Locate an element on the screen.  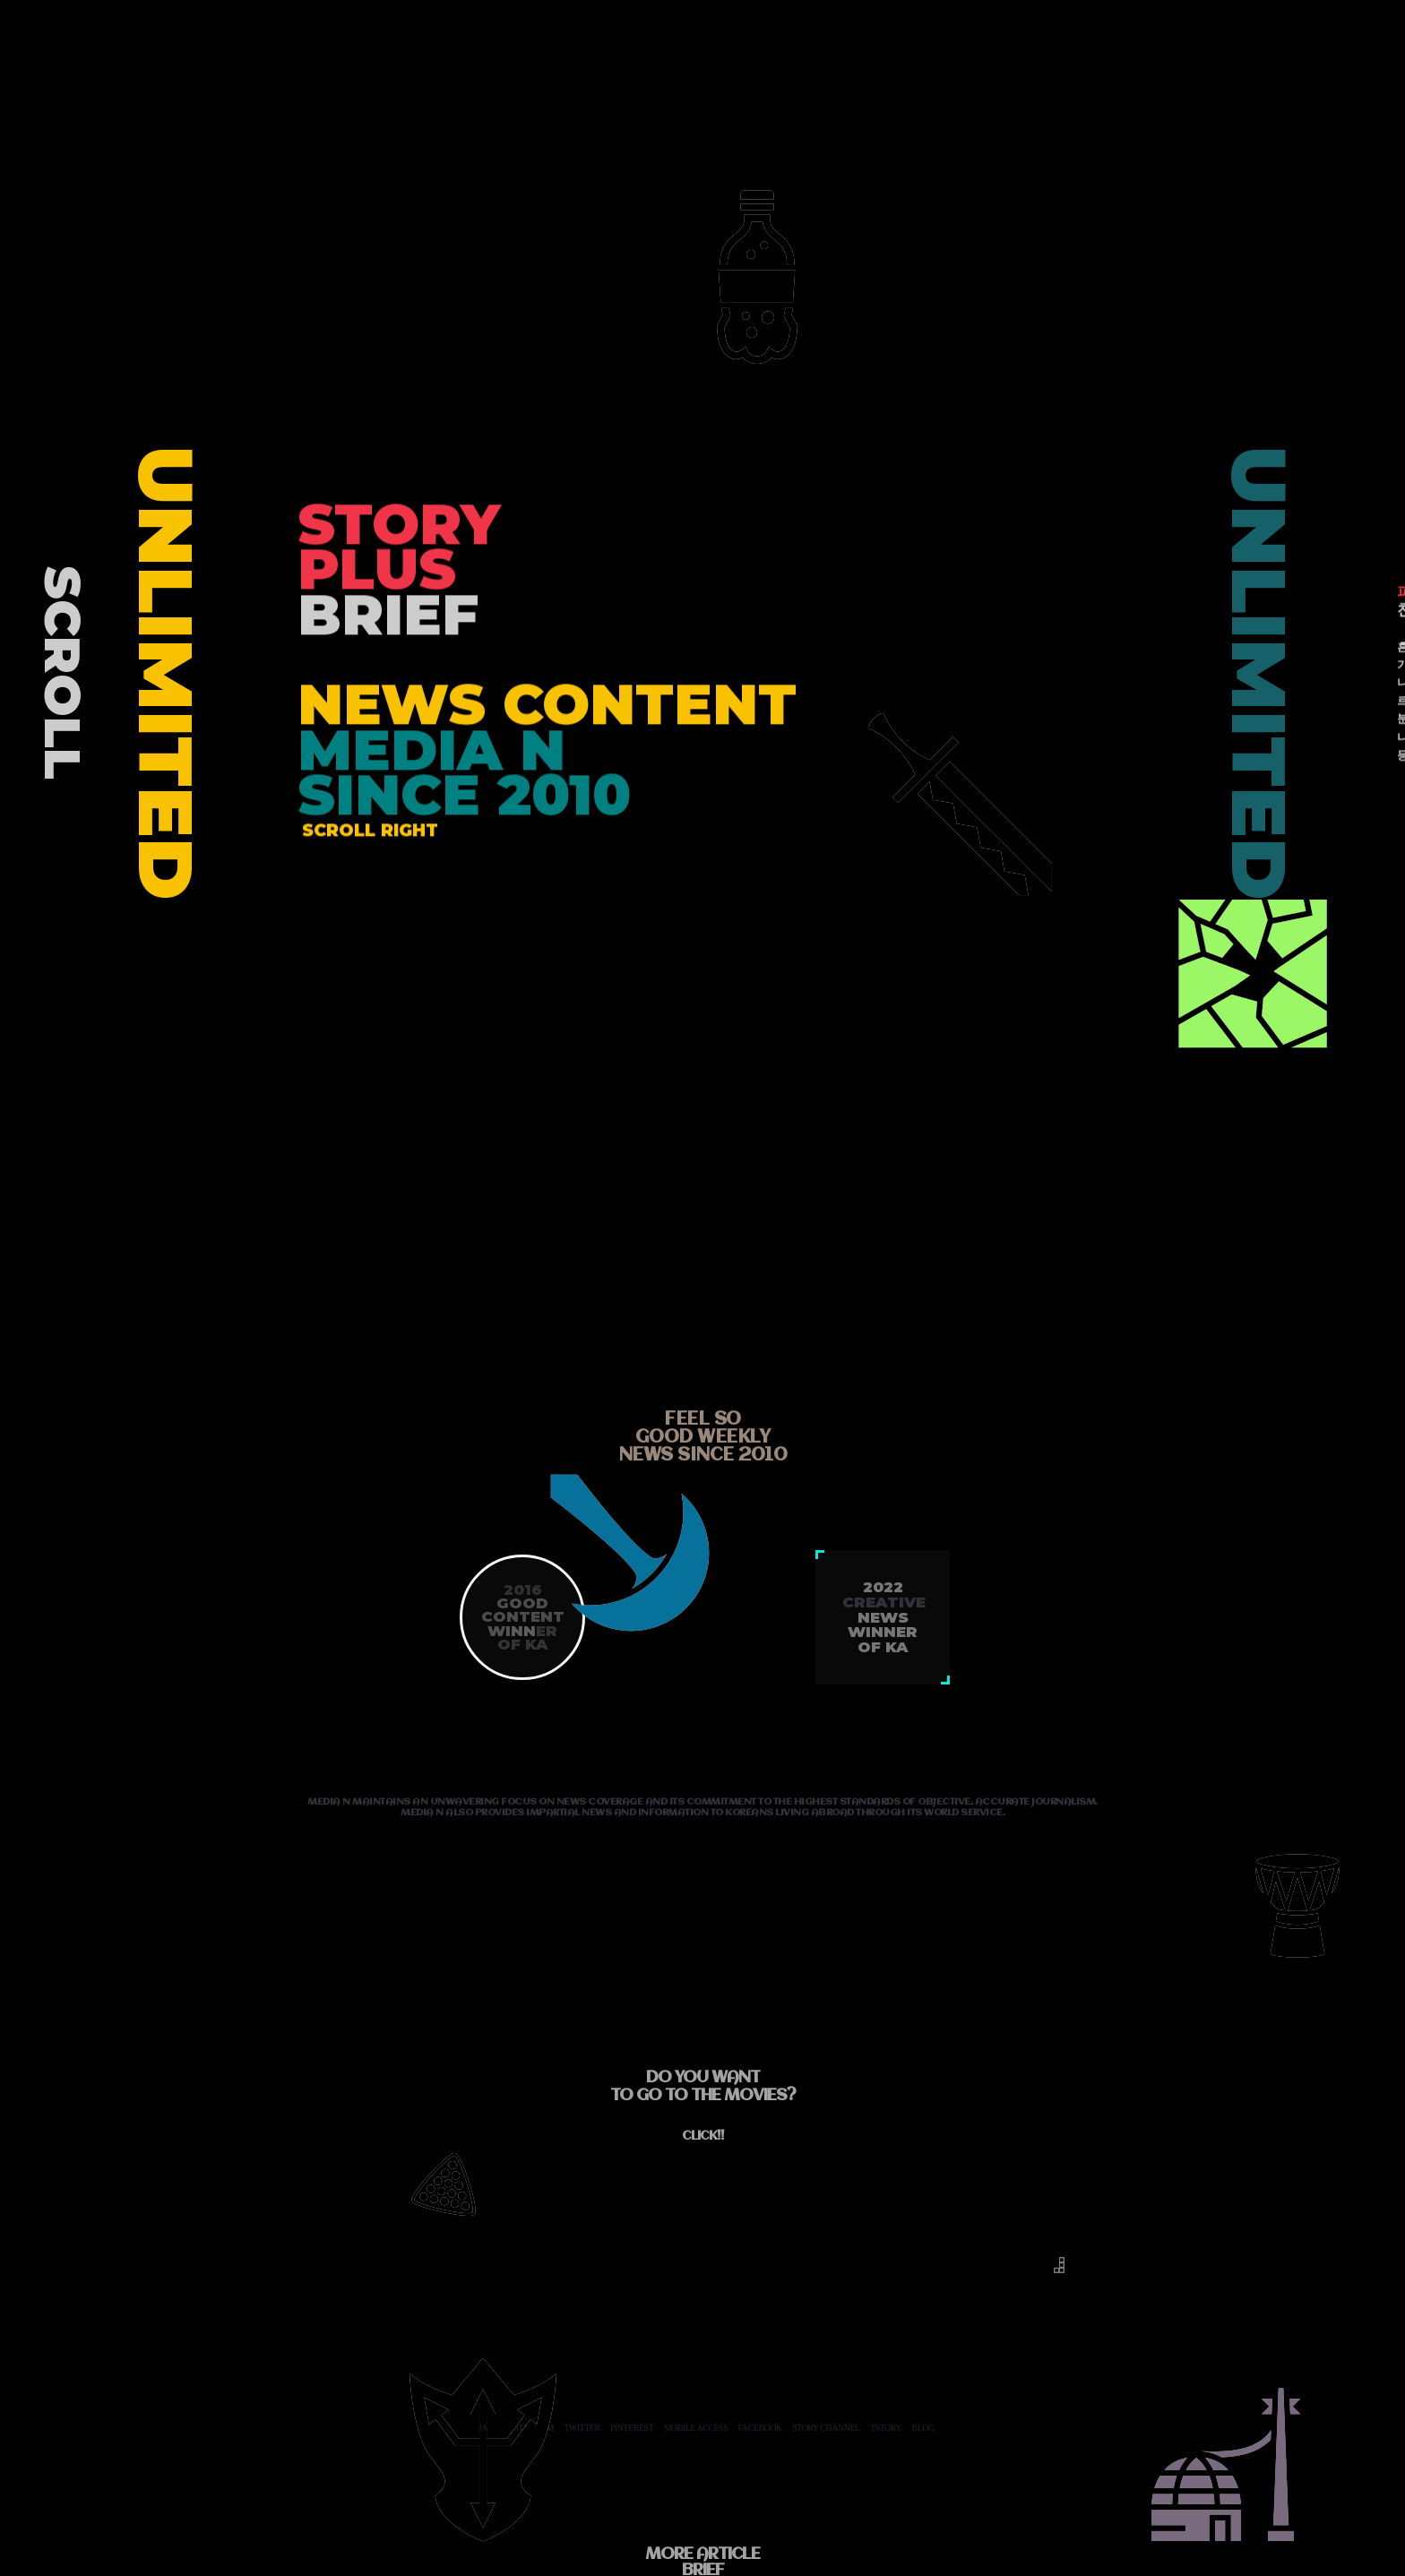
select crocodile-themed sword weapon is located at coordinates (959, 803).